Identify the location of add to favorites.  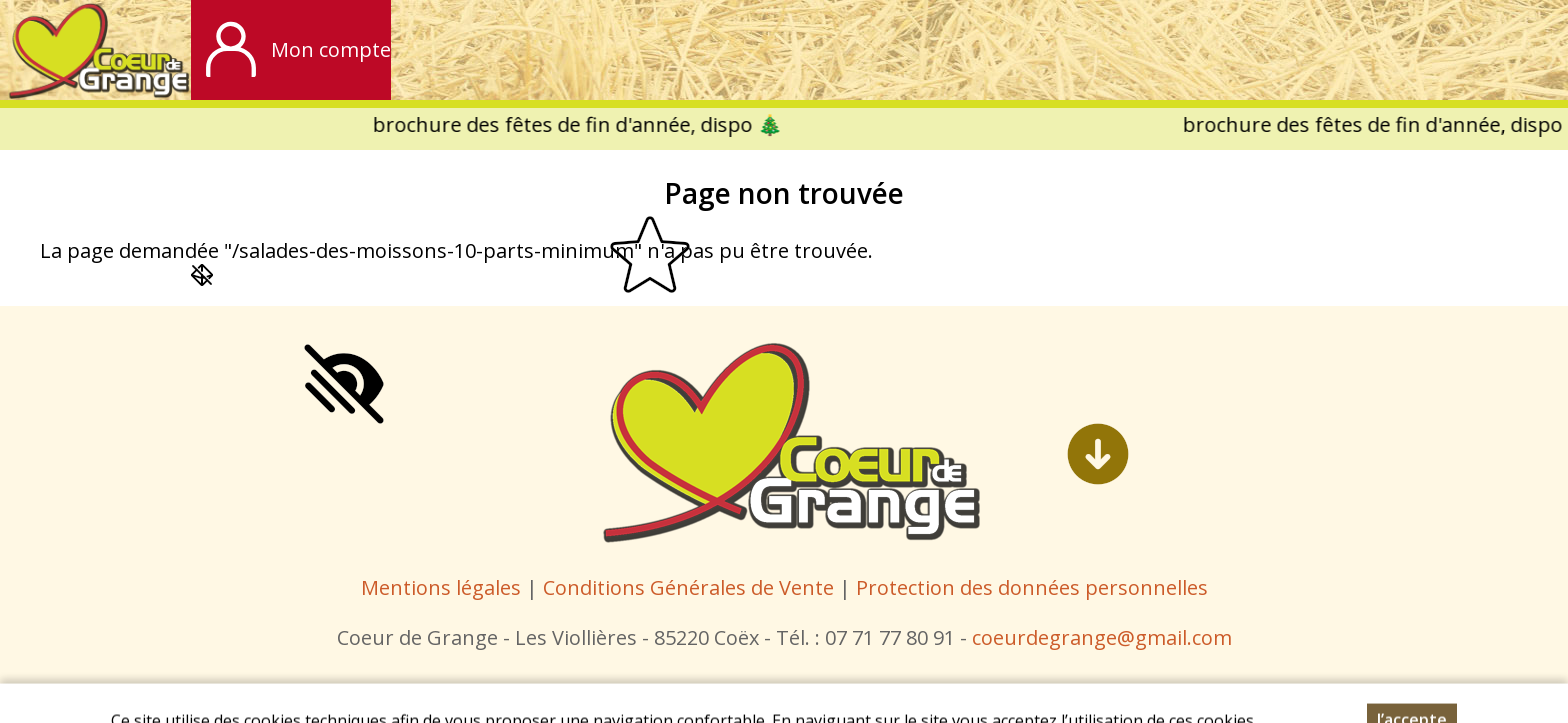
(650, 256).